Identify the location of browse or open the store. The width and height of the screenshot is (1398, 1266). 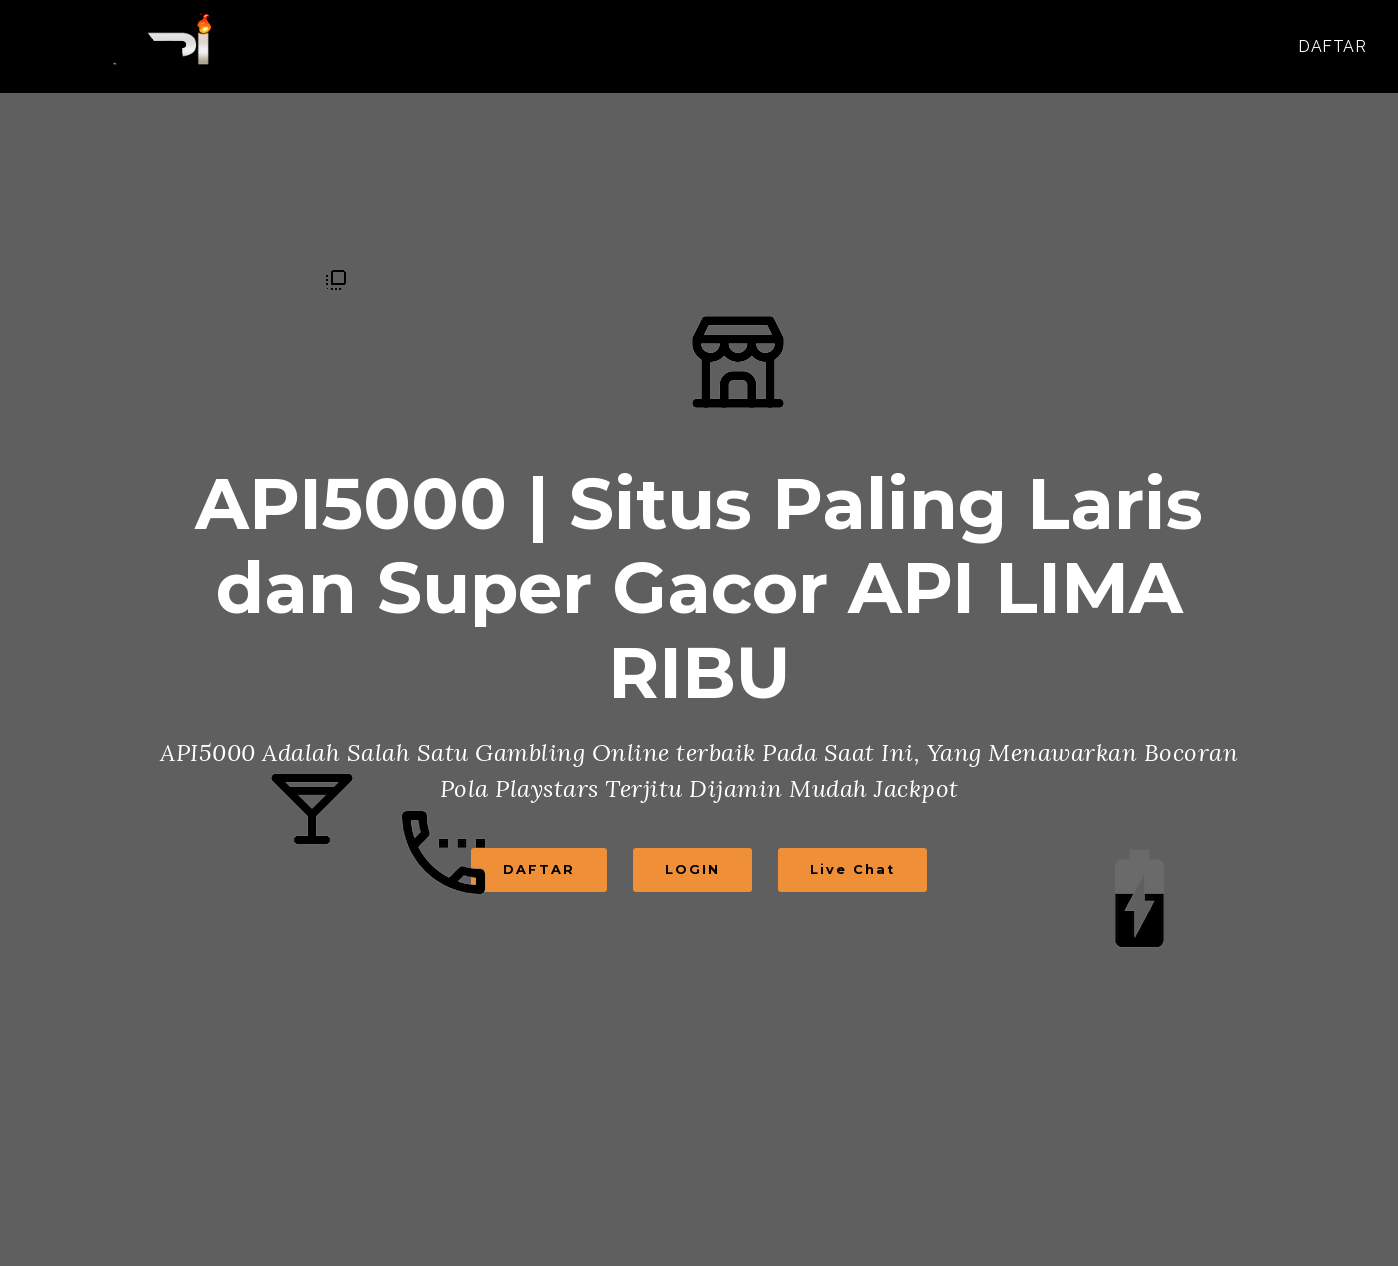
(738, 362).